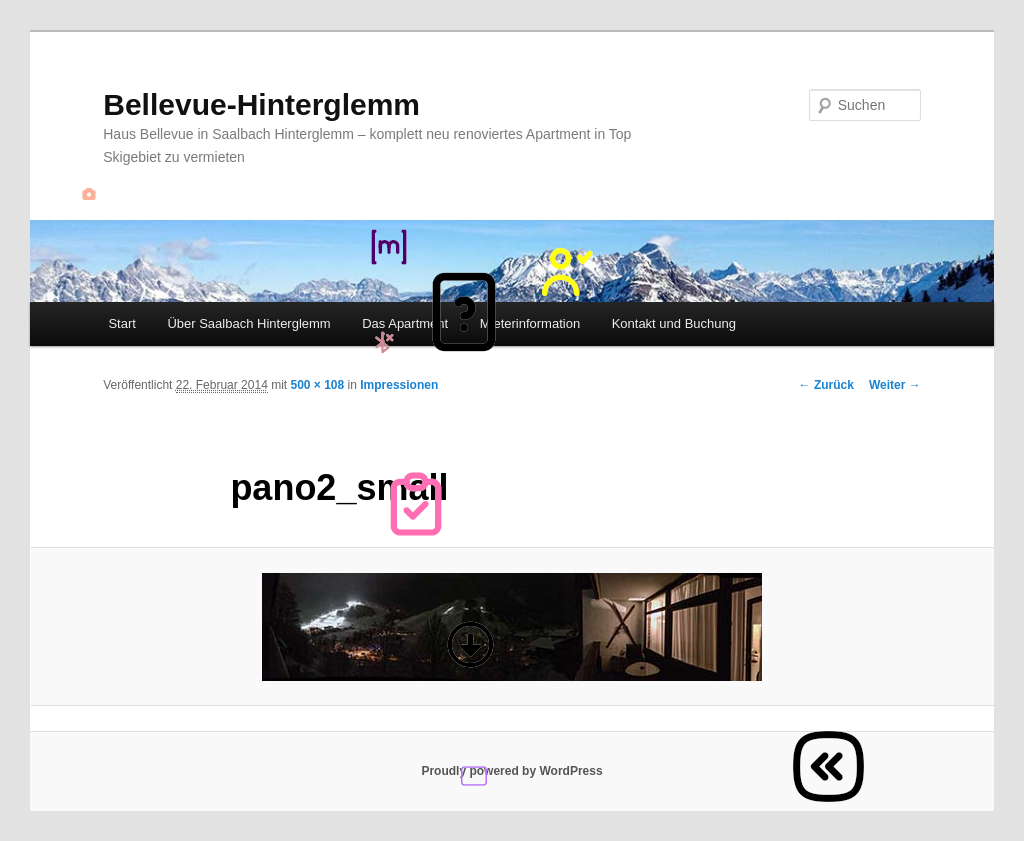 The width and height of the screenshot is (1024, 841). I want to click on unknown or unrecognized device detected, so click(464, 312).